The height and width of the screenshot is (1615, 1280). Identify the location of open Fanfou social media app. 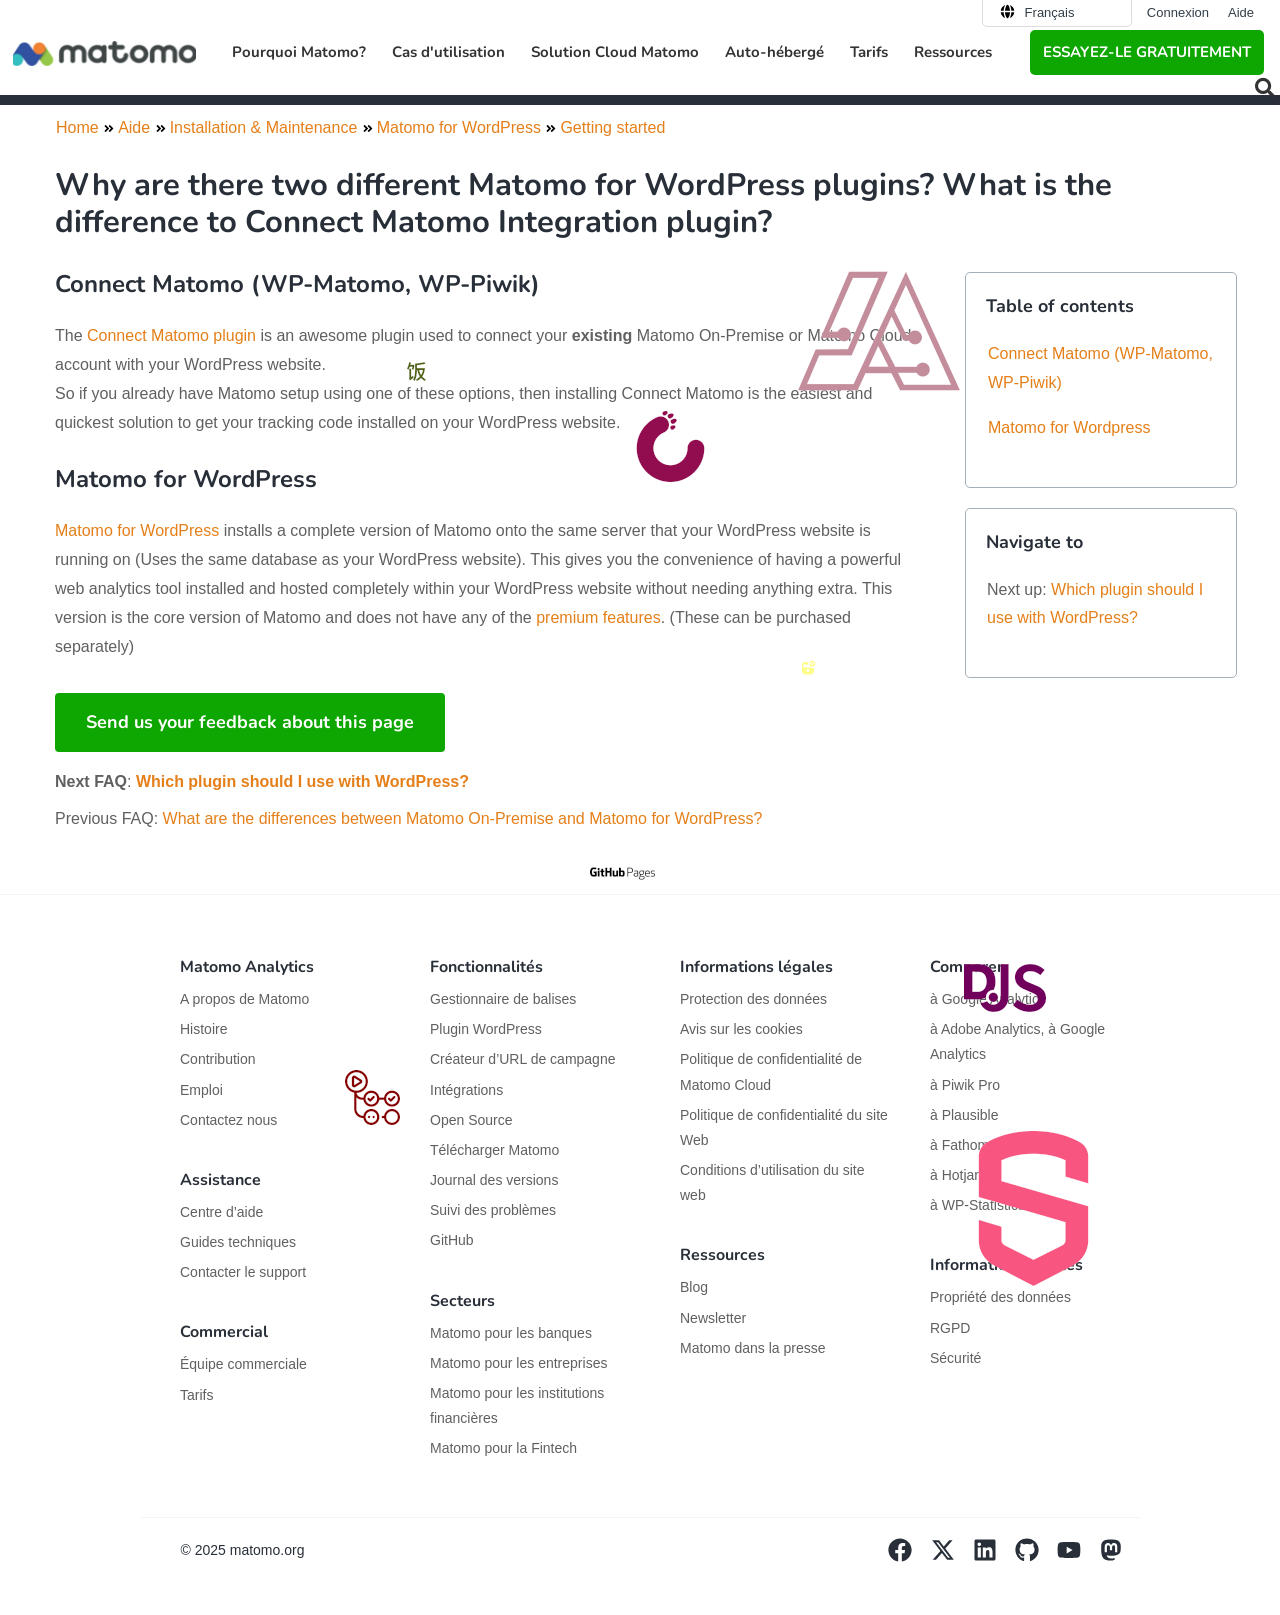
(416, 371).